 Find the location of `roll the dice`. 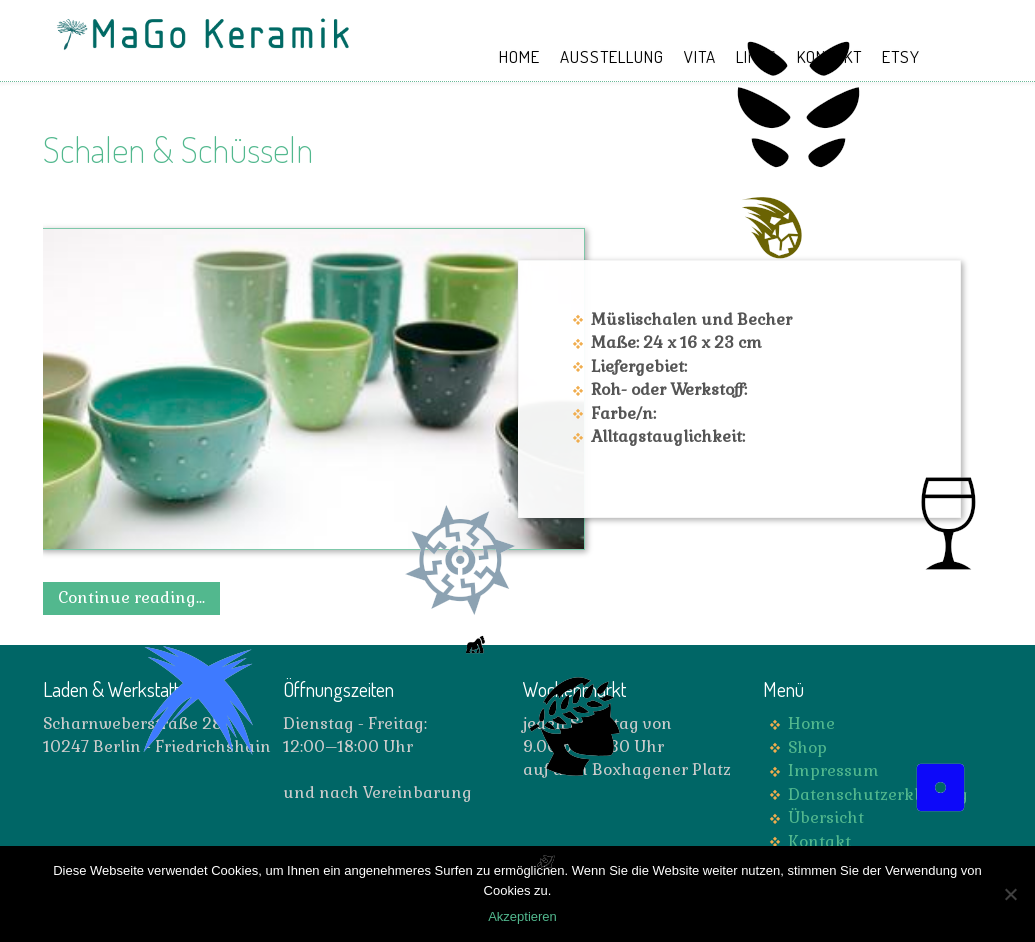

roll the dice is located at coordinates (940, 787).